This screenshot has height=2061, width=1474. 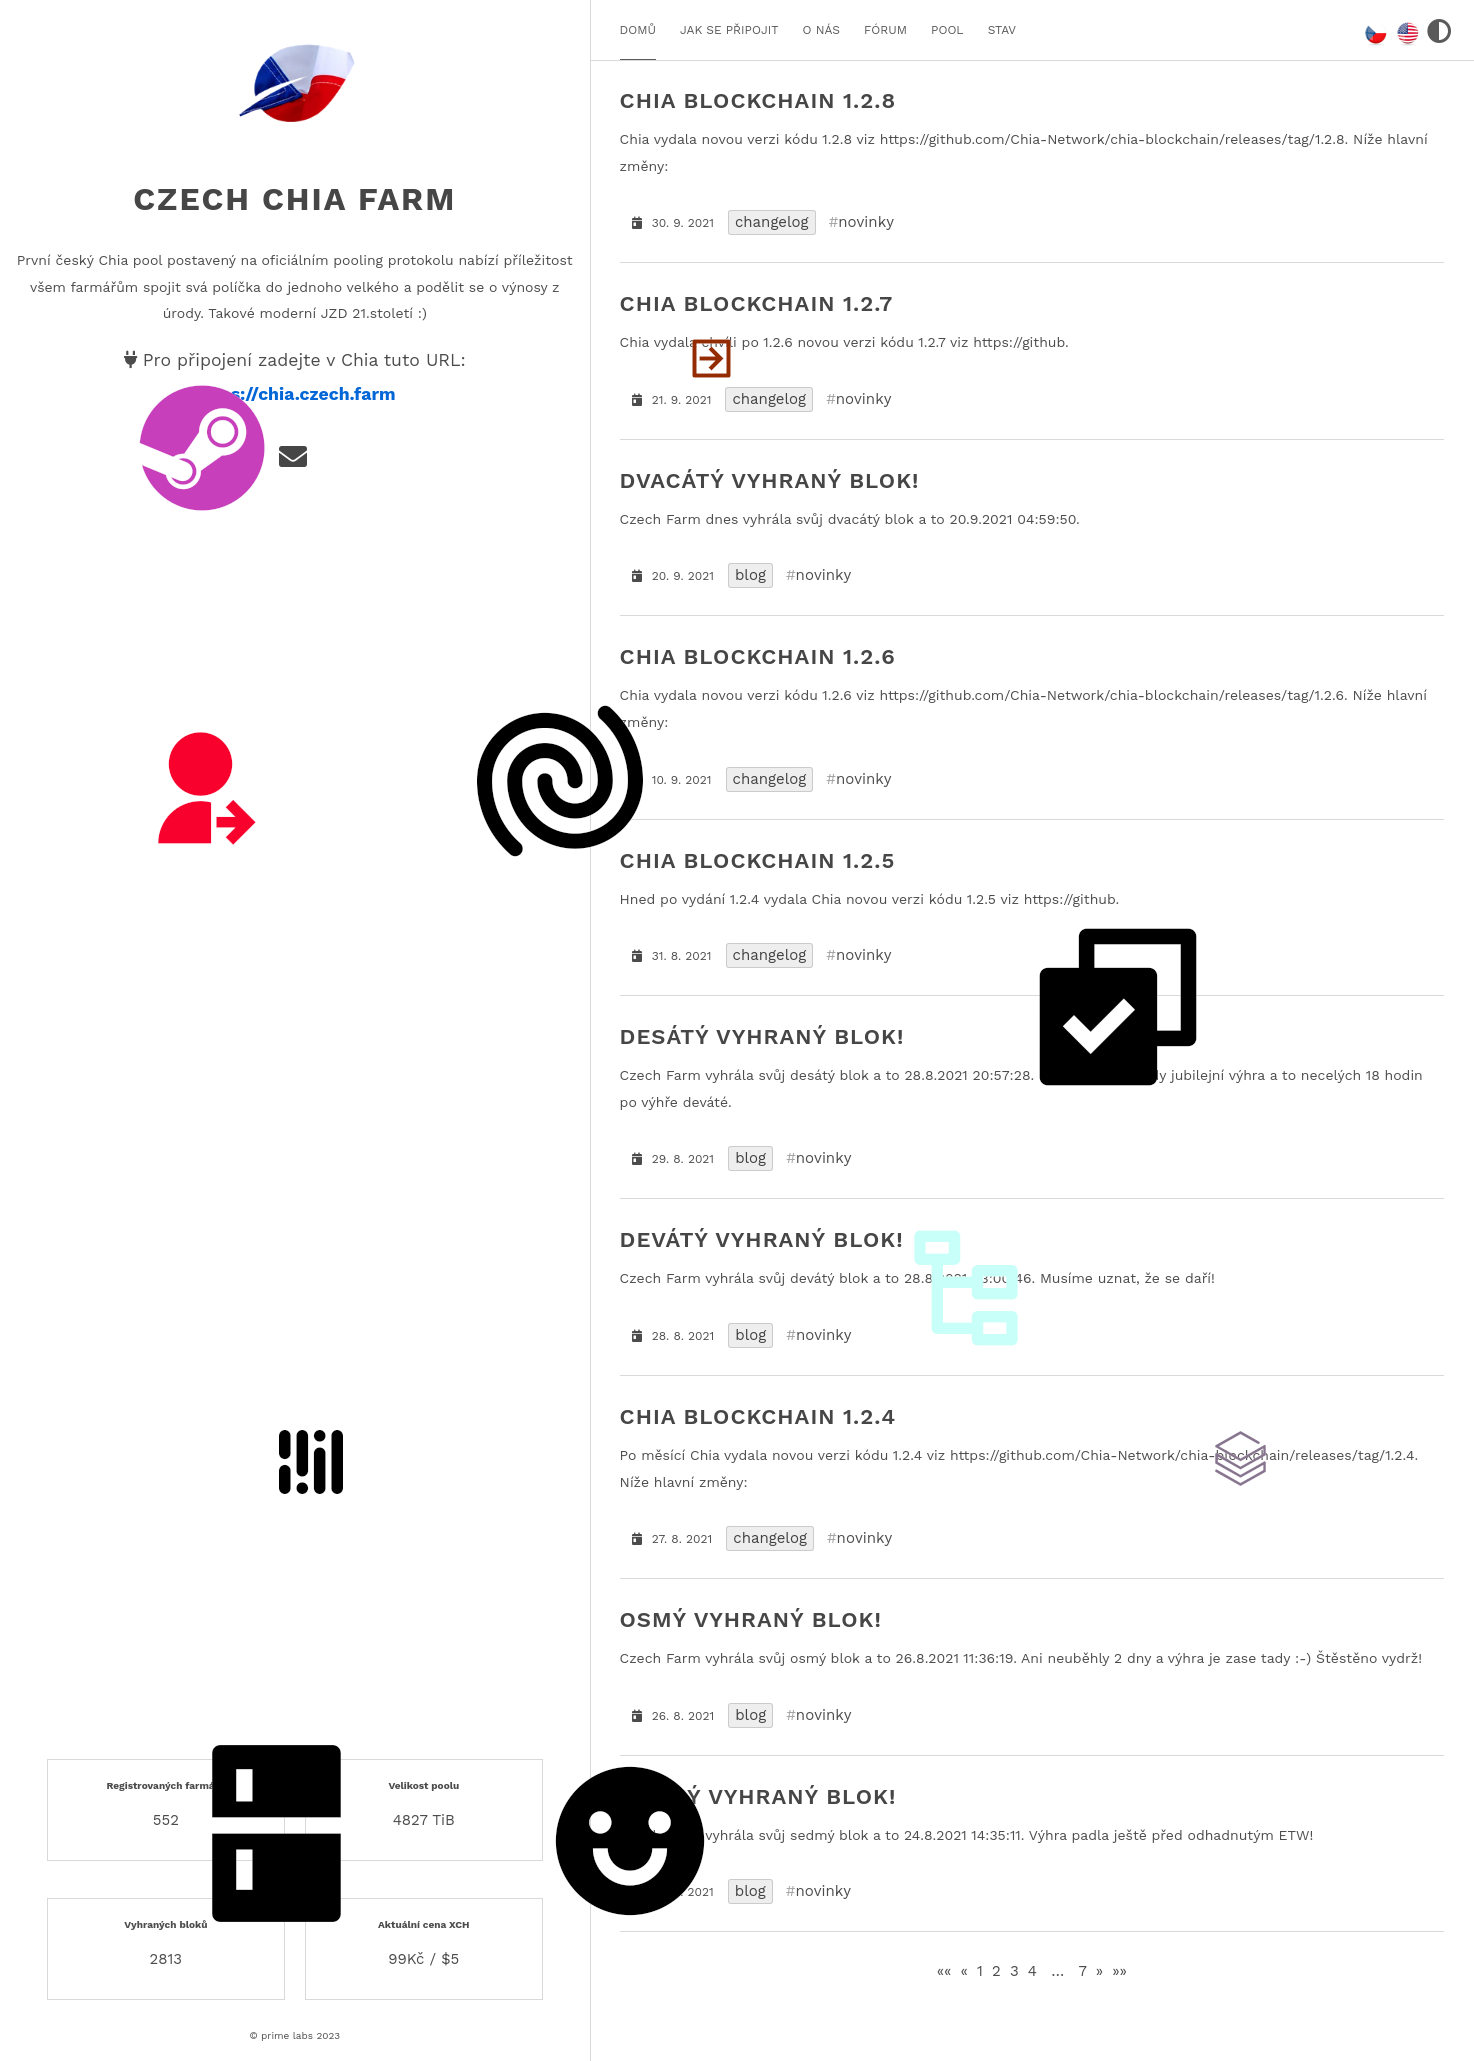 I want to click on select multiple items at once, so click(x=1118, y=1007).